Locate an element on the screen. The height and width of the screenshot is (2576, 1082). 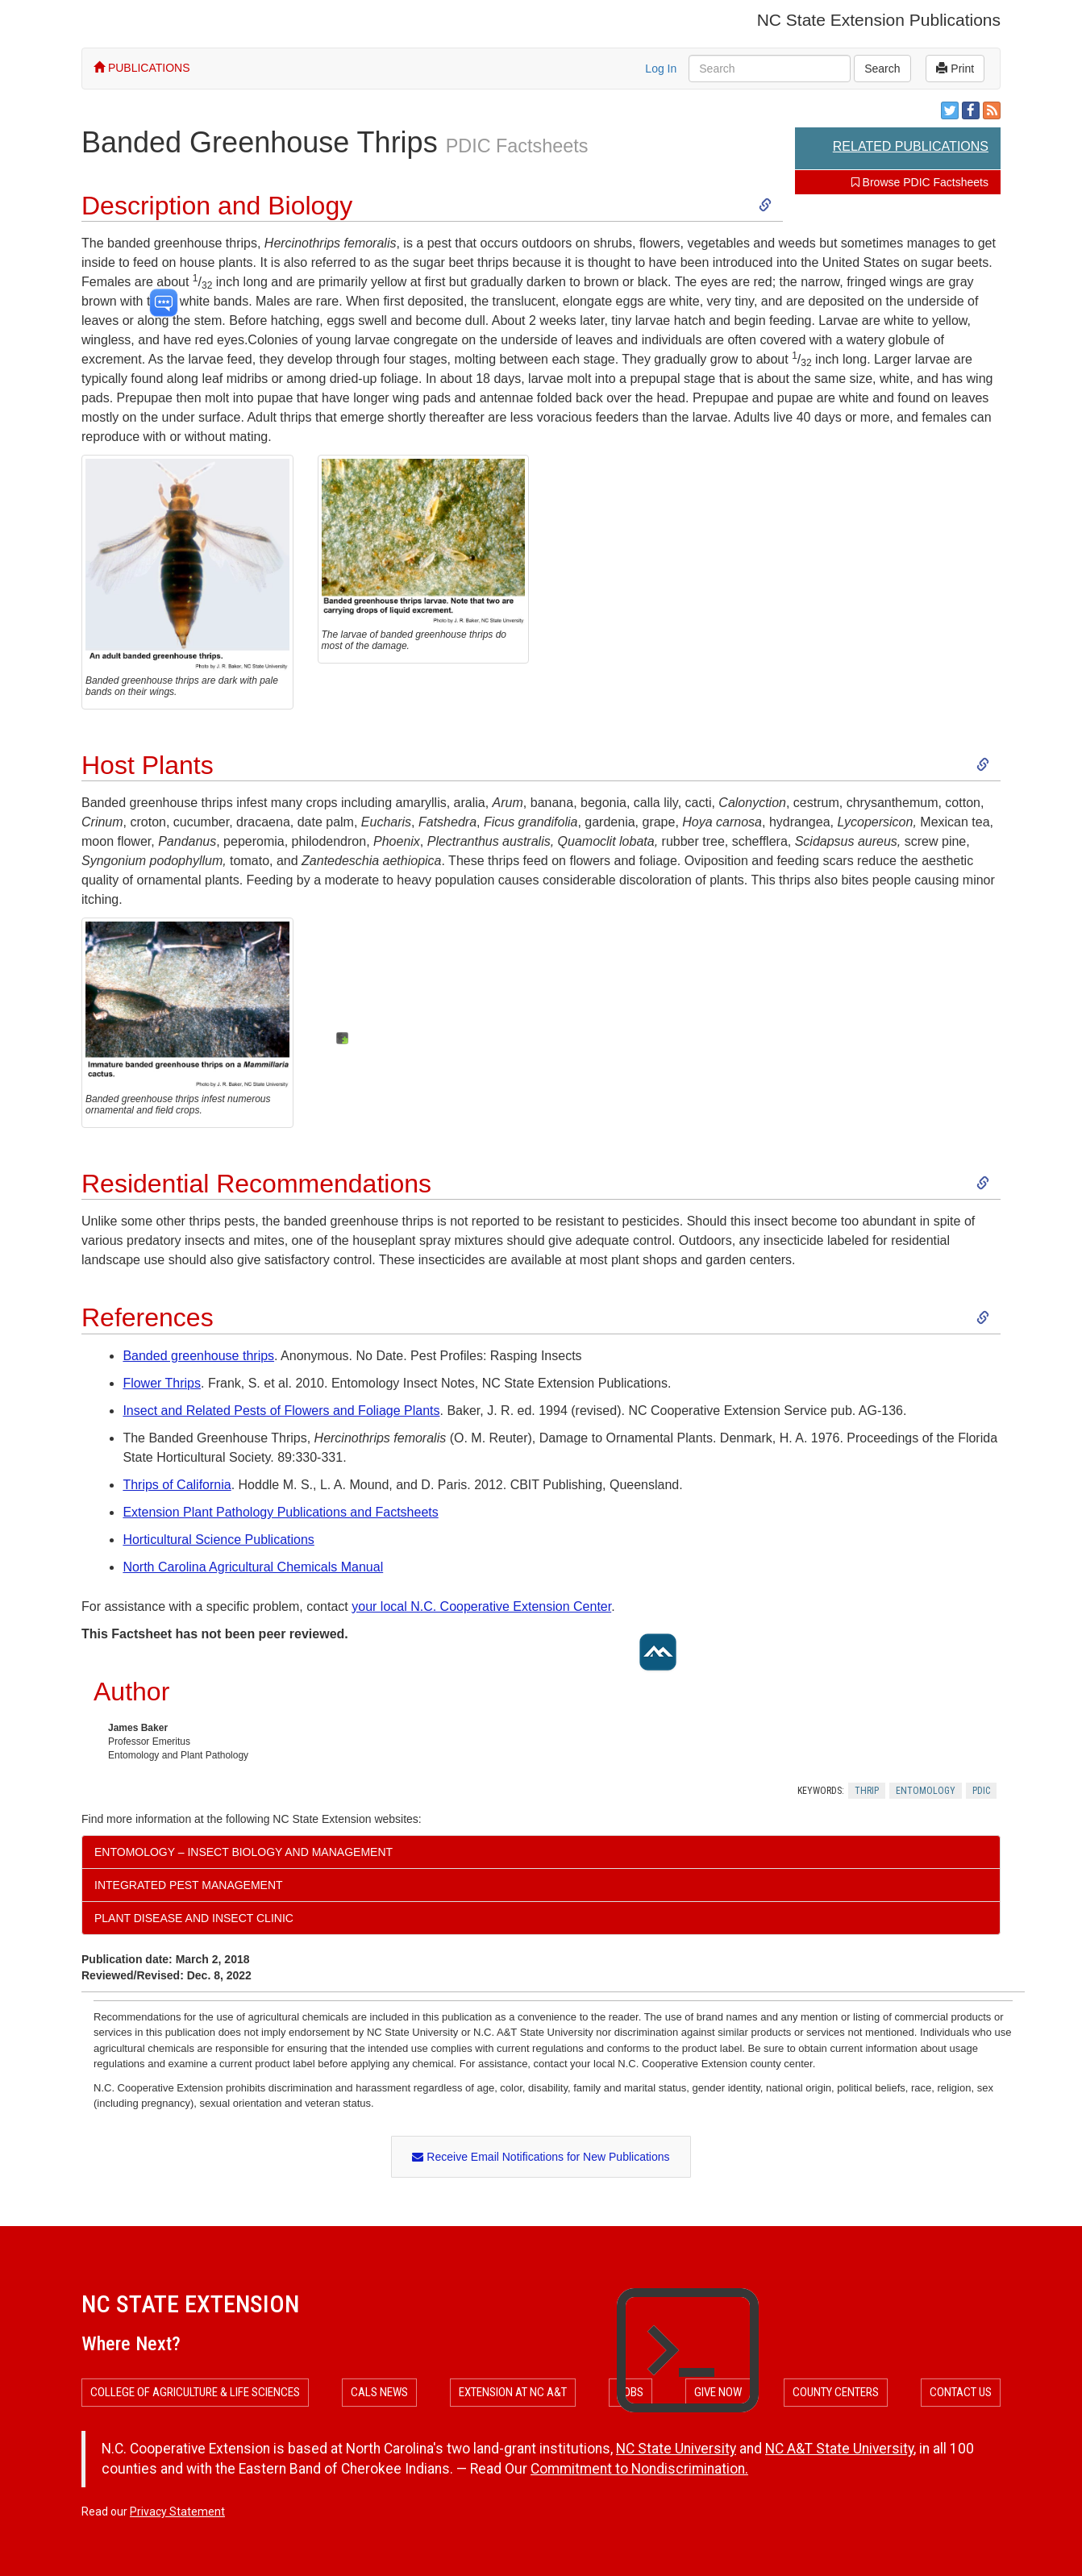
open terminal or command line interface is located at coordinates (688, 2350).